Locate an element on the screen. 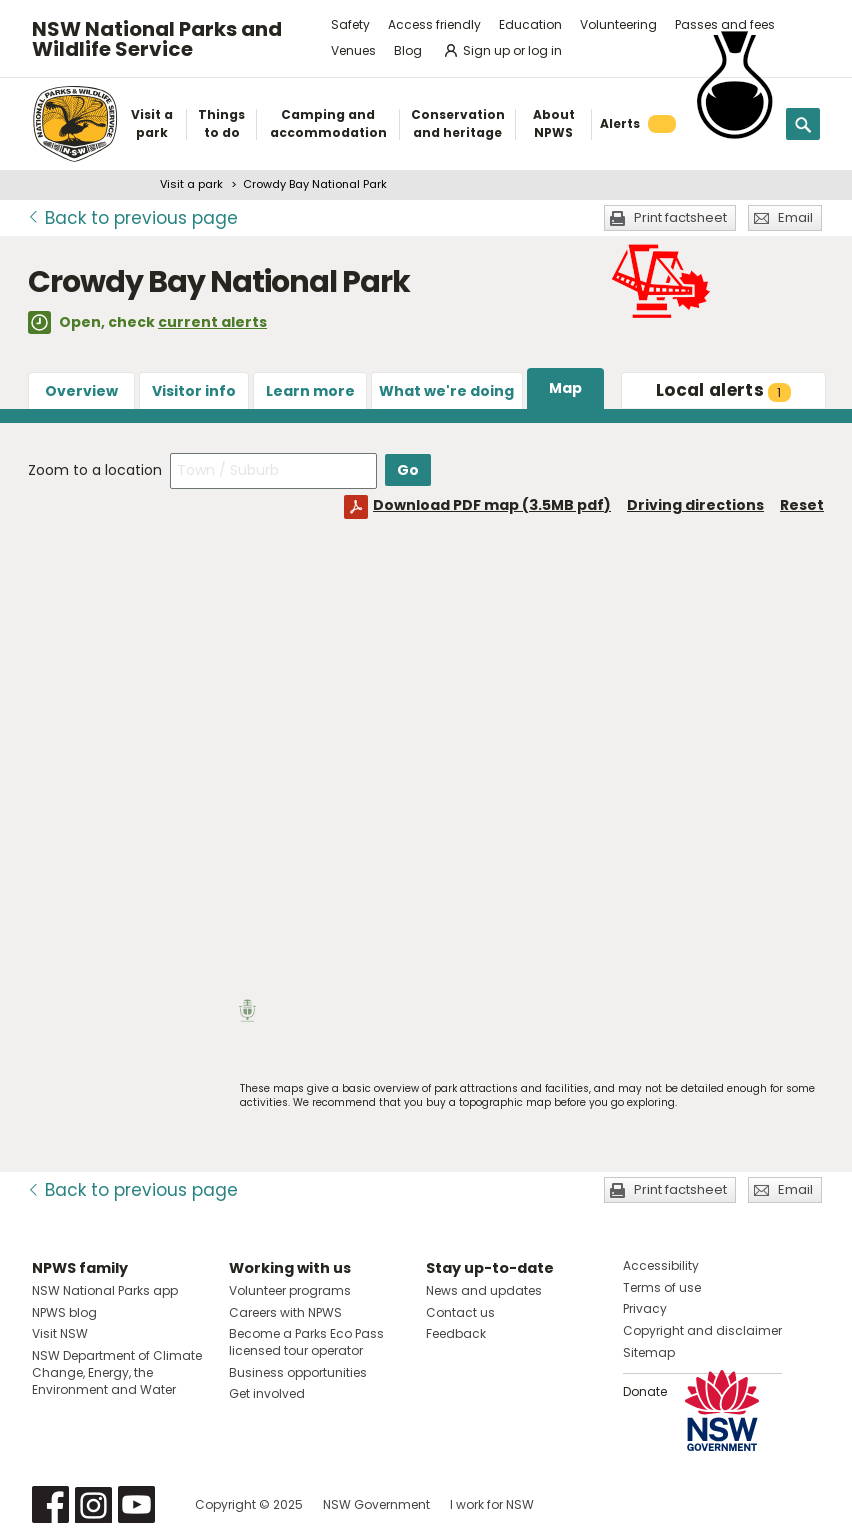  access voice recording features is located at coordinates (247, 1010).